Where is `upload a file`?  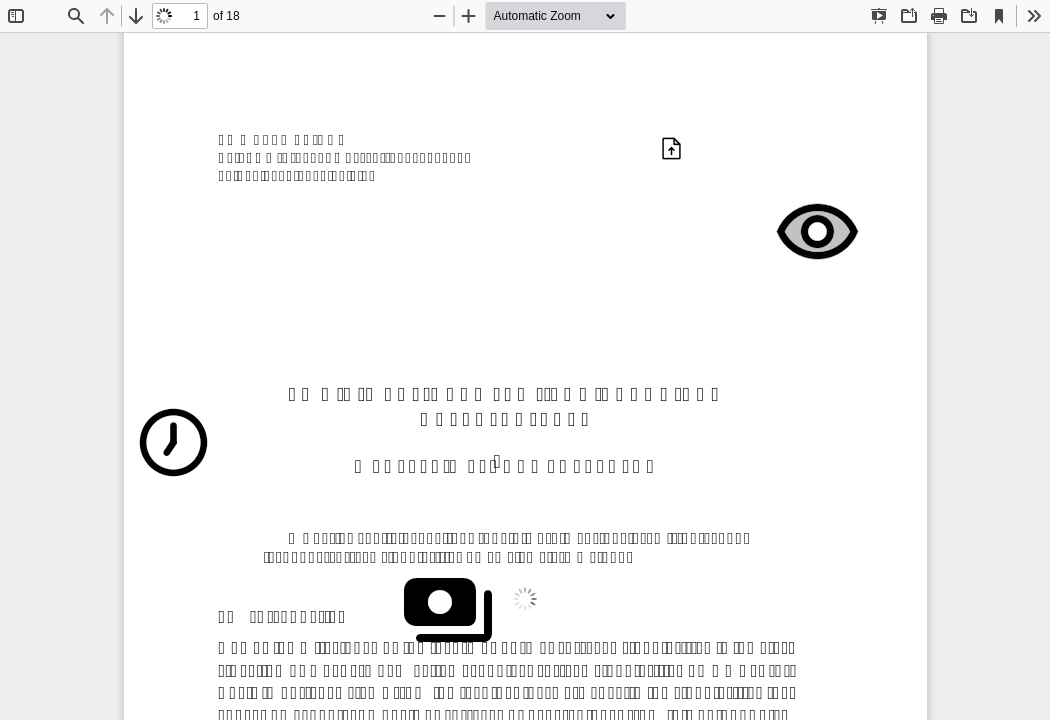
upload a file is located at coordinates (671, 148).